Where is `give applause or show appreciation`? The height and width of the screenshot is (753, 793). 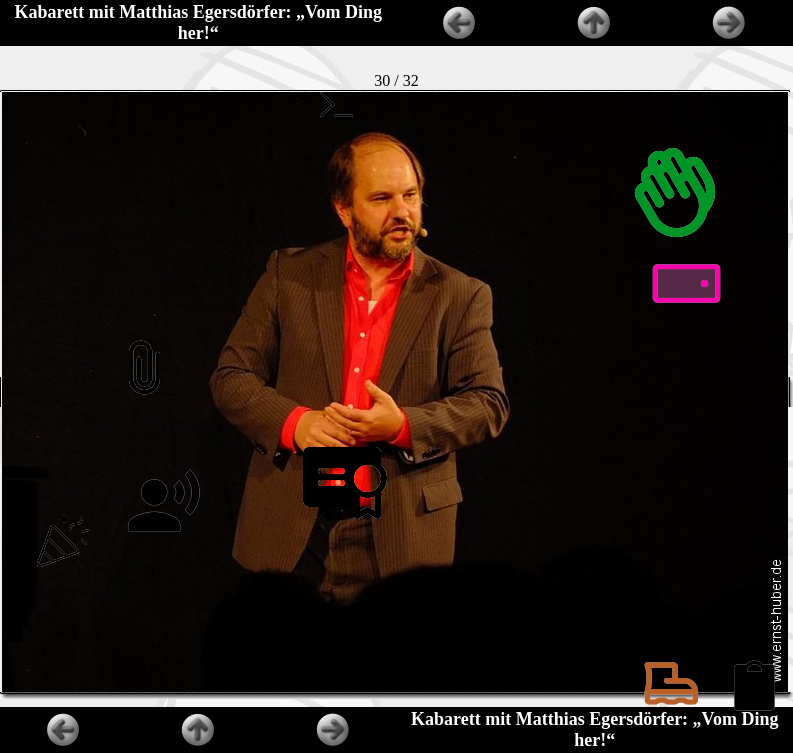
give applause or show appreciation is located at coordinates (676, 192).